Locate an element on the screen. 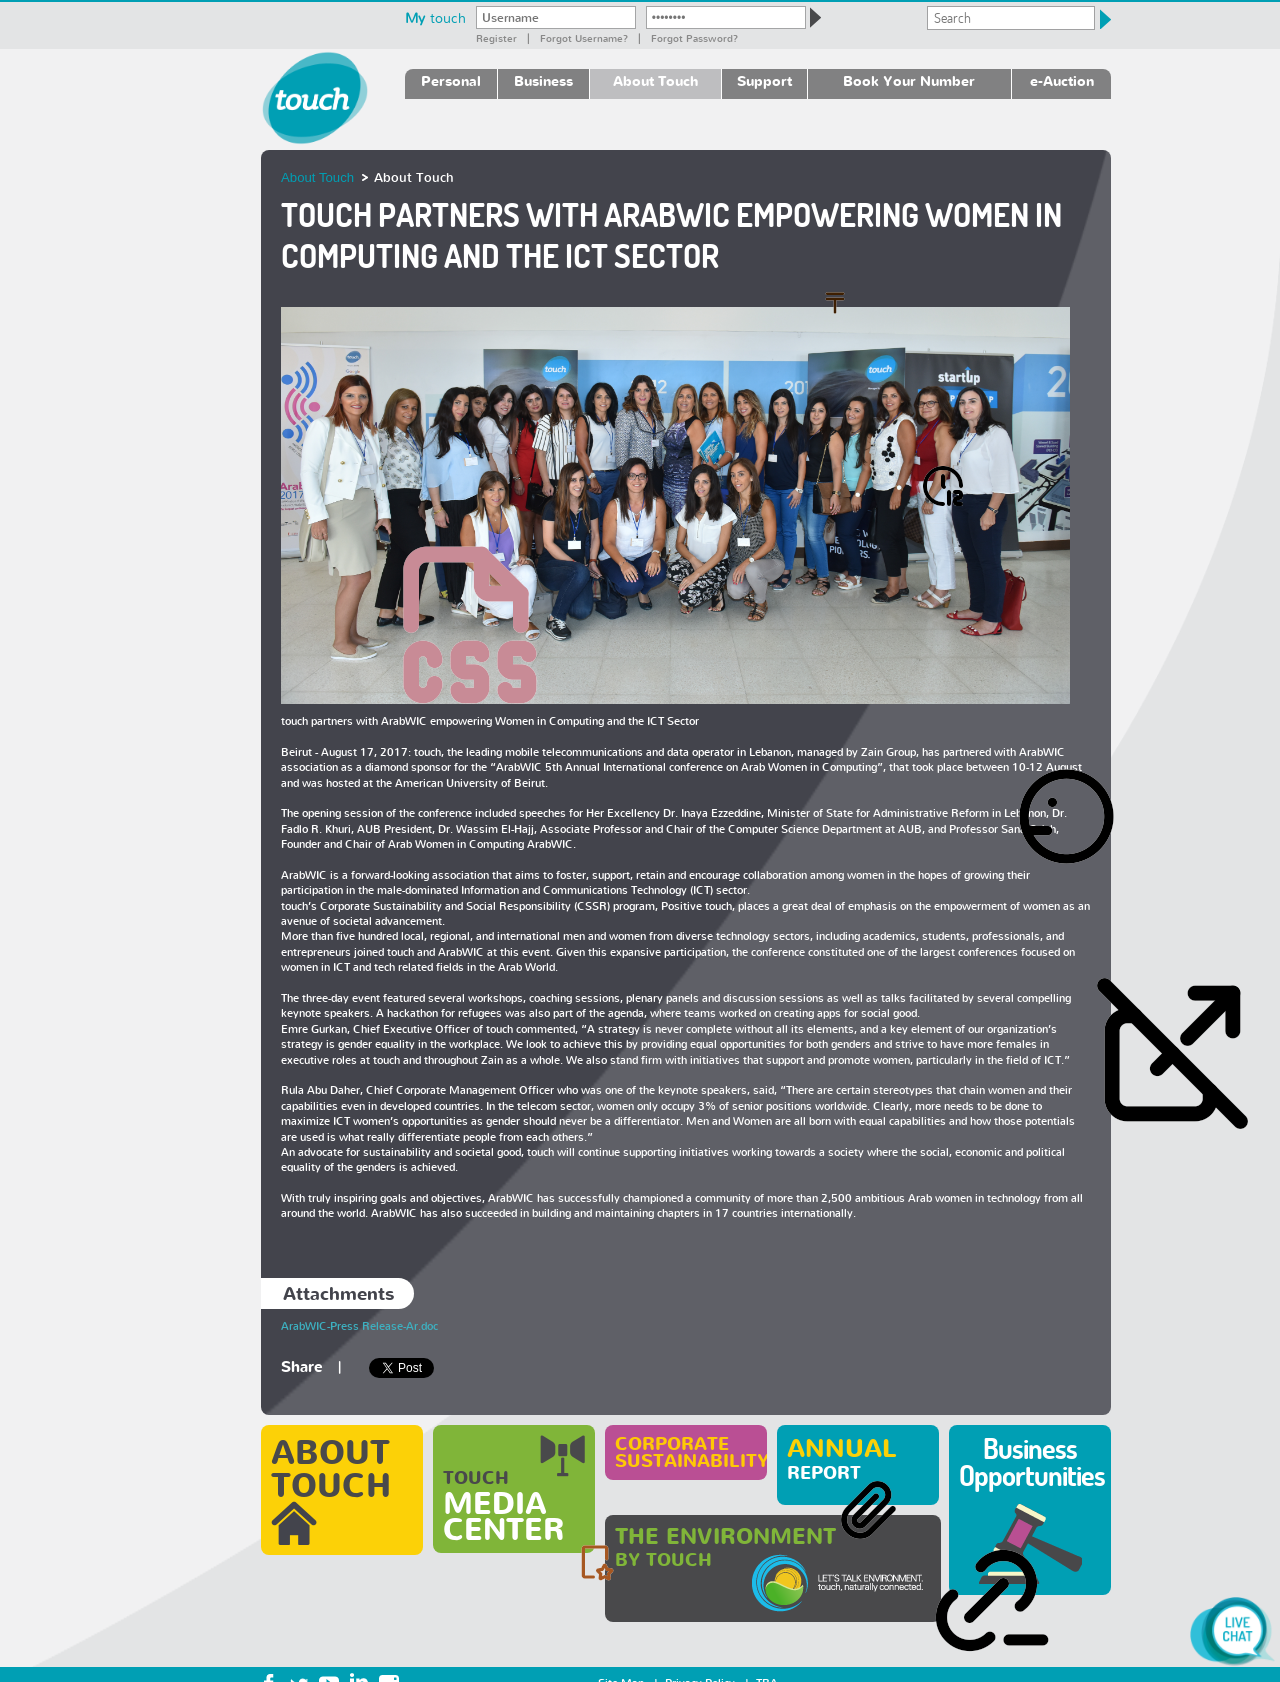  emoji or reaction looking left is located at coordinates (1066, 816).